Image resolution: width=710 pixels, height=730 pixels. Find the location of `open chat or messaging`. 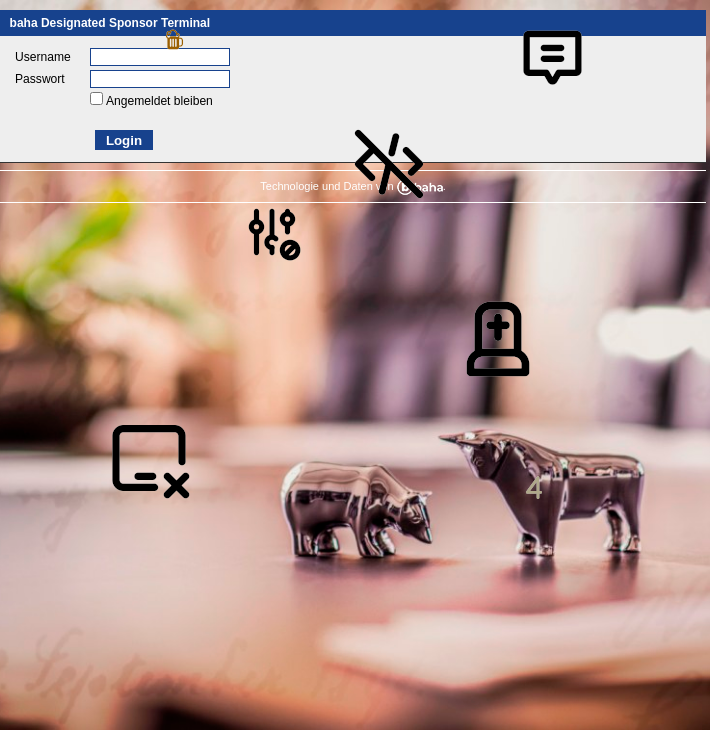

open chat or messaging is located at coordinates (552, 55).